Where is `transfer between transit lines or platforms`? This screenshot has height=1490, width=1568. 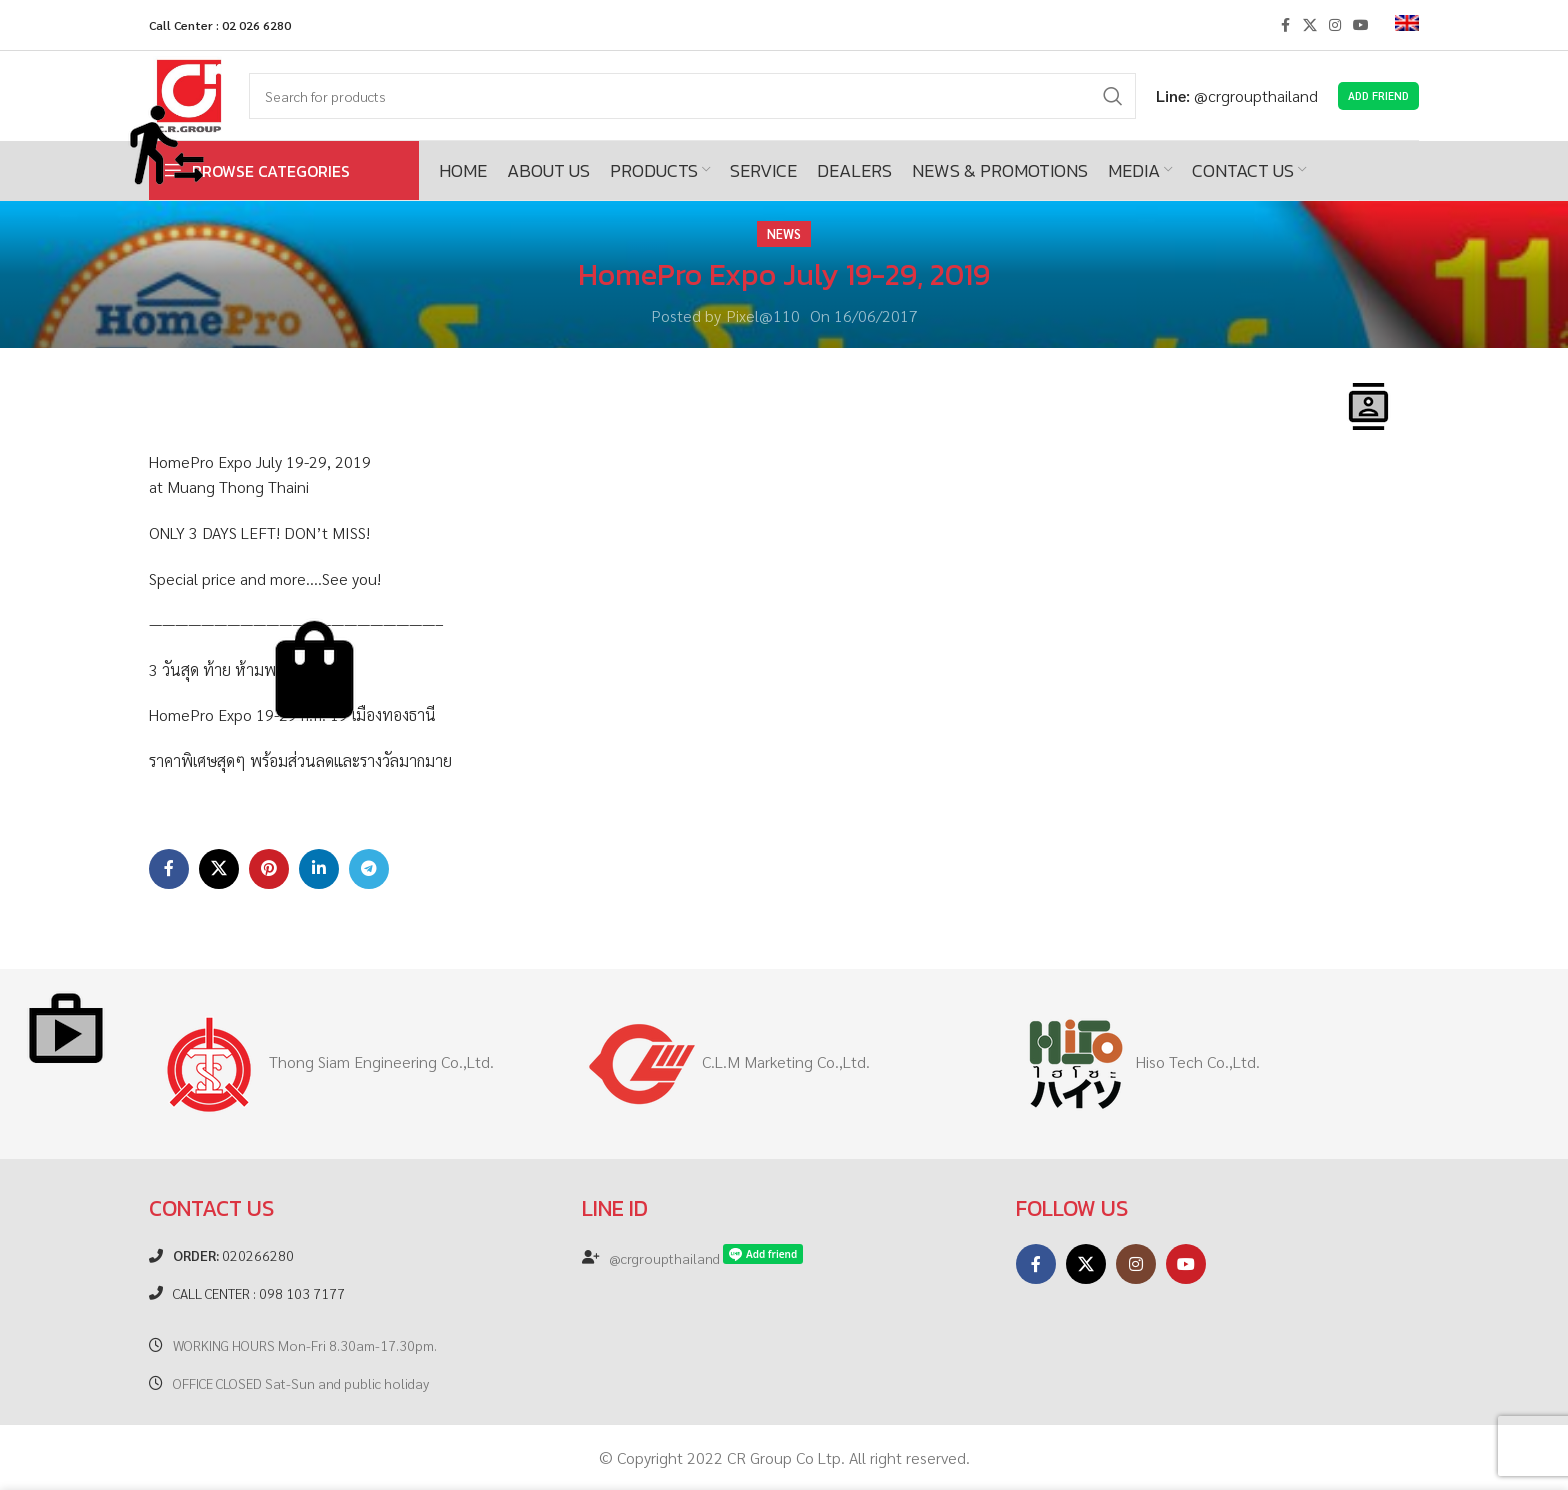 transfer between transit lines or platforms is located at coordinates (167, 144).